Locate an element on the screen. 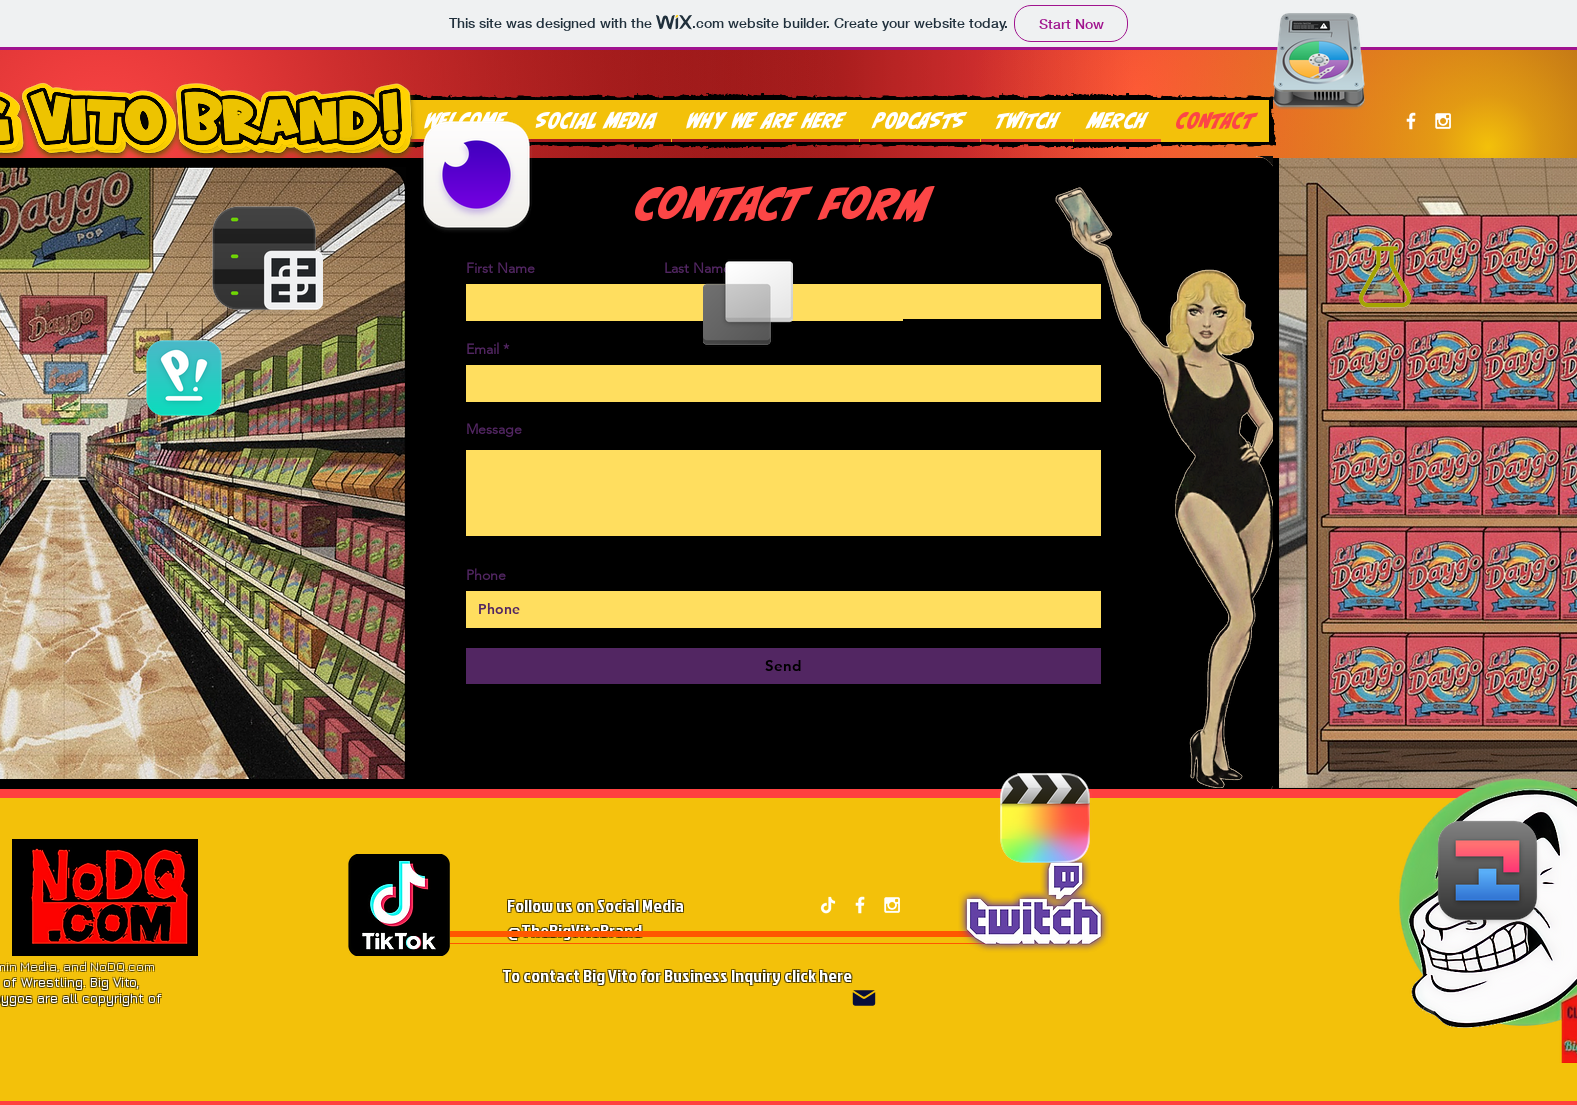 The image size is (1577, 1105). access science or chemistry applications is located at coordinates (1385, 277).